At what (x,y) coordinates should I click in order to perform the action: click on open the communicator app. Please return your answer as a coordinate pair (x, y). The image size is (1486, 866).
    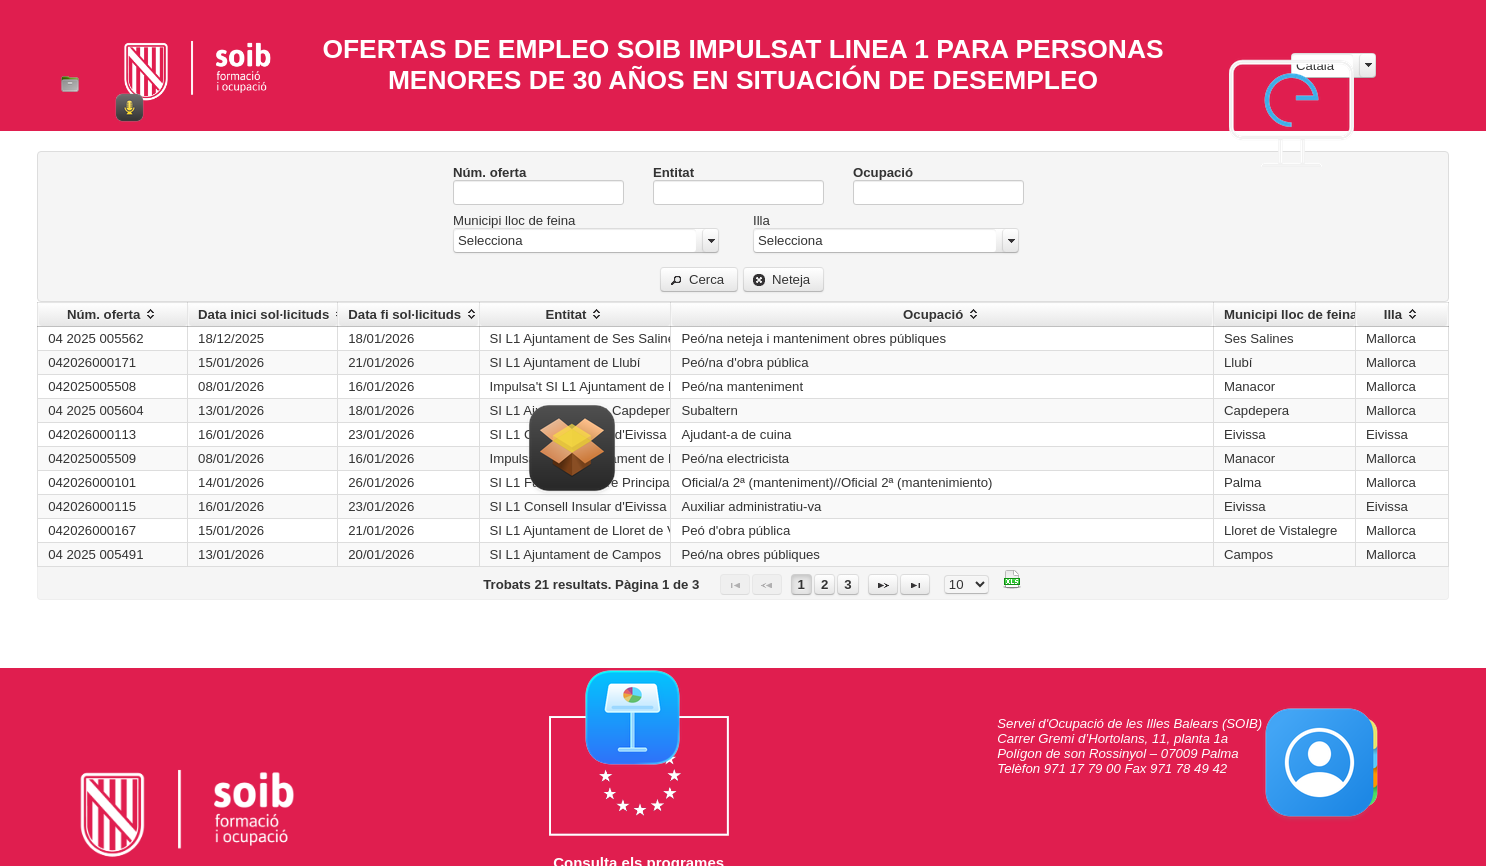
    Looking at the image, I should click on (1319, 762).